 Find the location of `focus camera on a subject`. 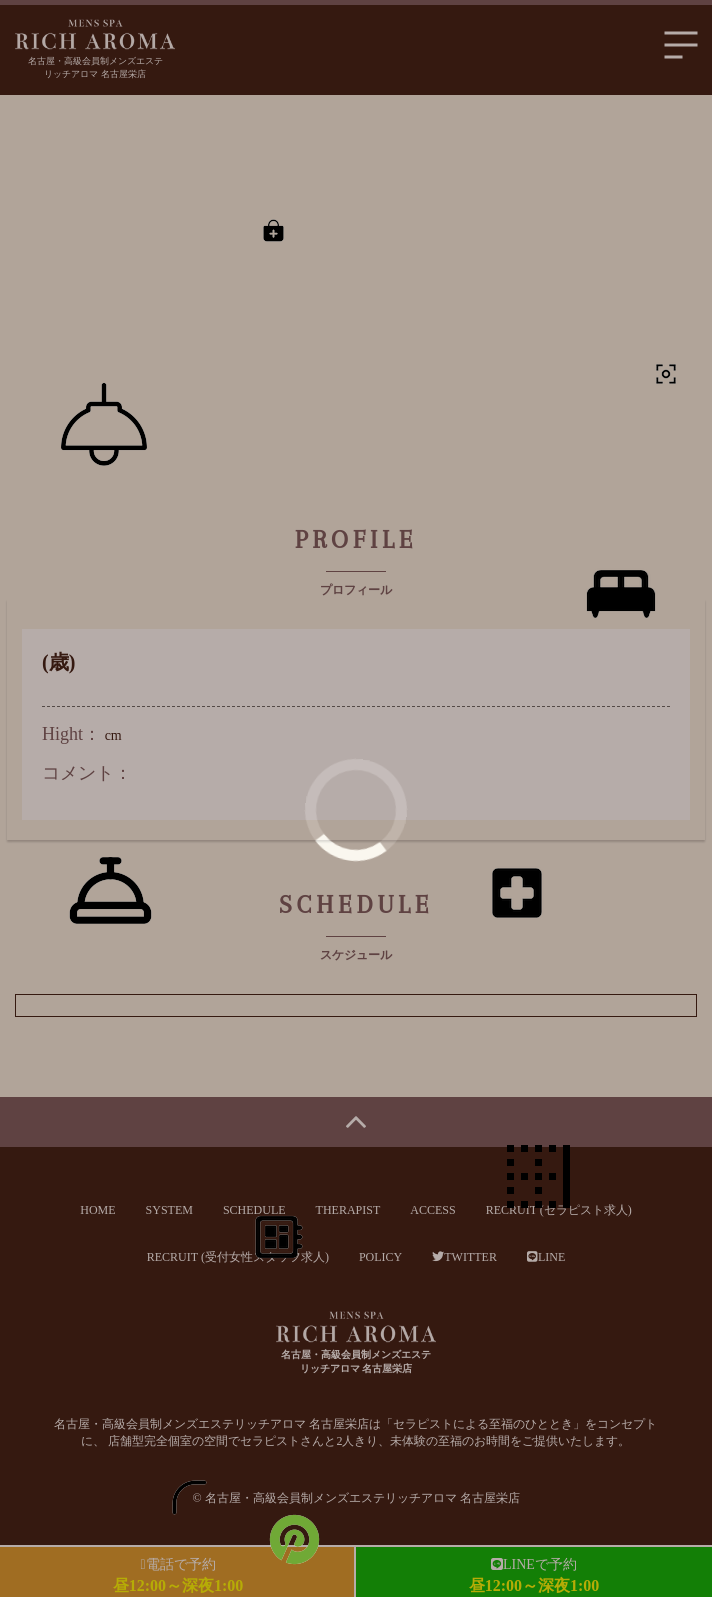

focus camera on a subject is located at coordinates (666, 374).